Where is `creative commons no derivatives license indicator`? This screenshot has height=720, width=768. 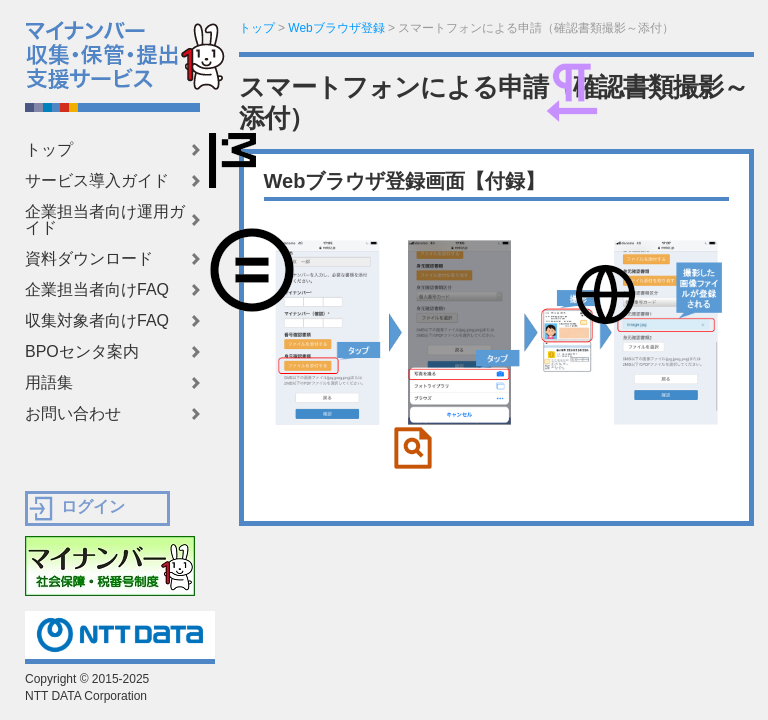 creative commons no derivatives license indicator is located at coordinates (252, 270).